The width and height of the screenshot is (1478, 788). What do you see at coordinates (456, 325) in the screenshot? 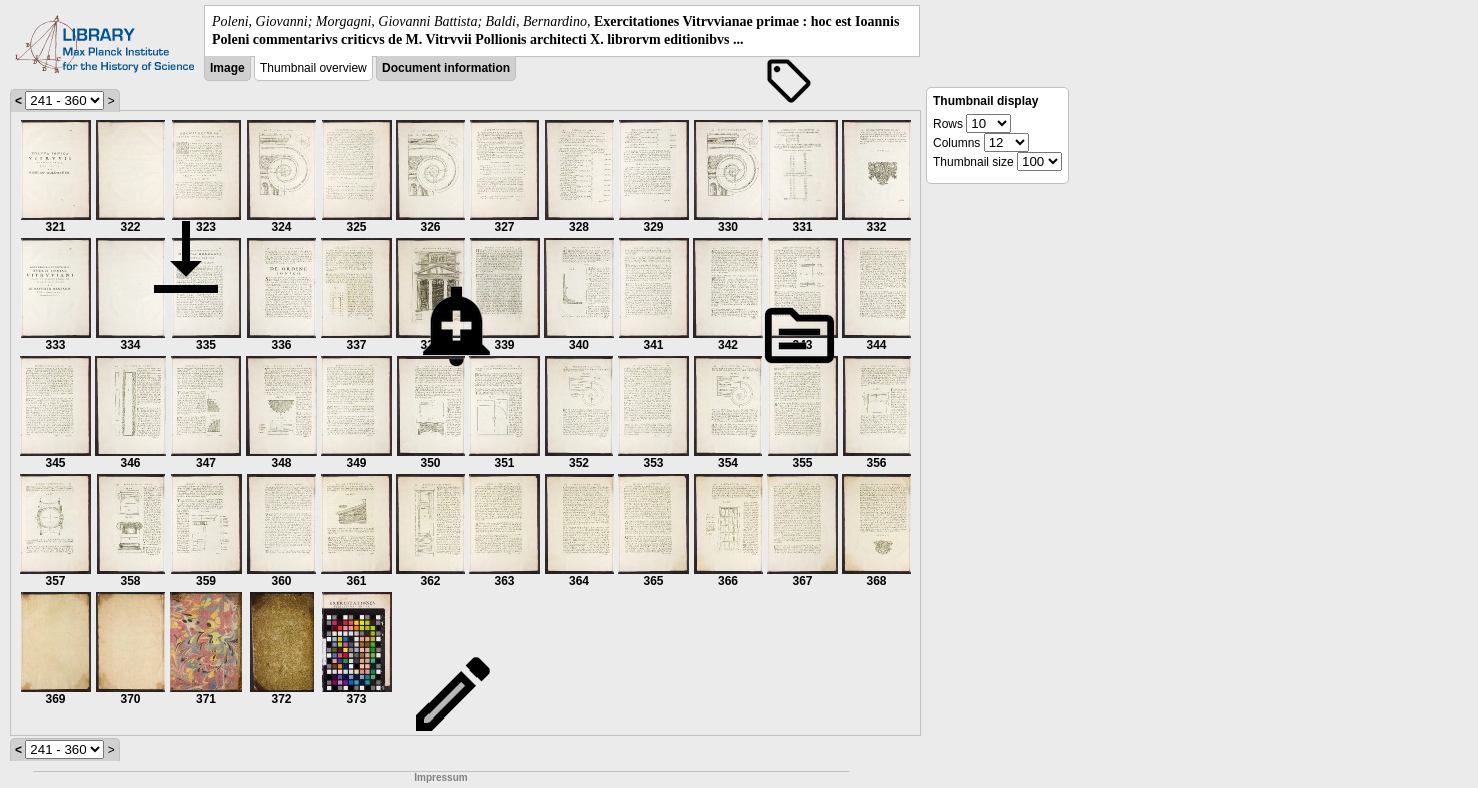
I see `add a new alert or notification` at bounding box center [456, 325].